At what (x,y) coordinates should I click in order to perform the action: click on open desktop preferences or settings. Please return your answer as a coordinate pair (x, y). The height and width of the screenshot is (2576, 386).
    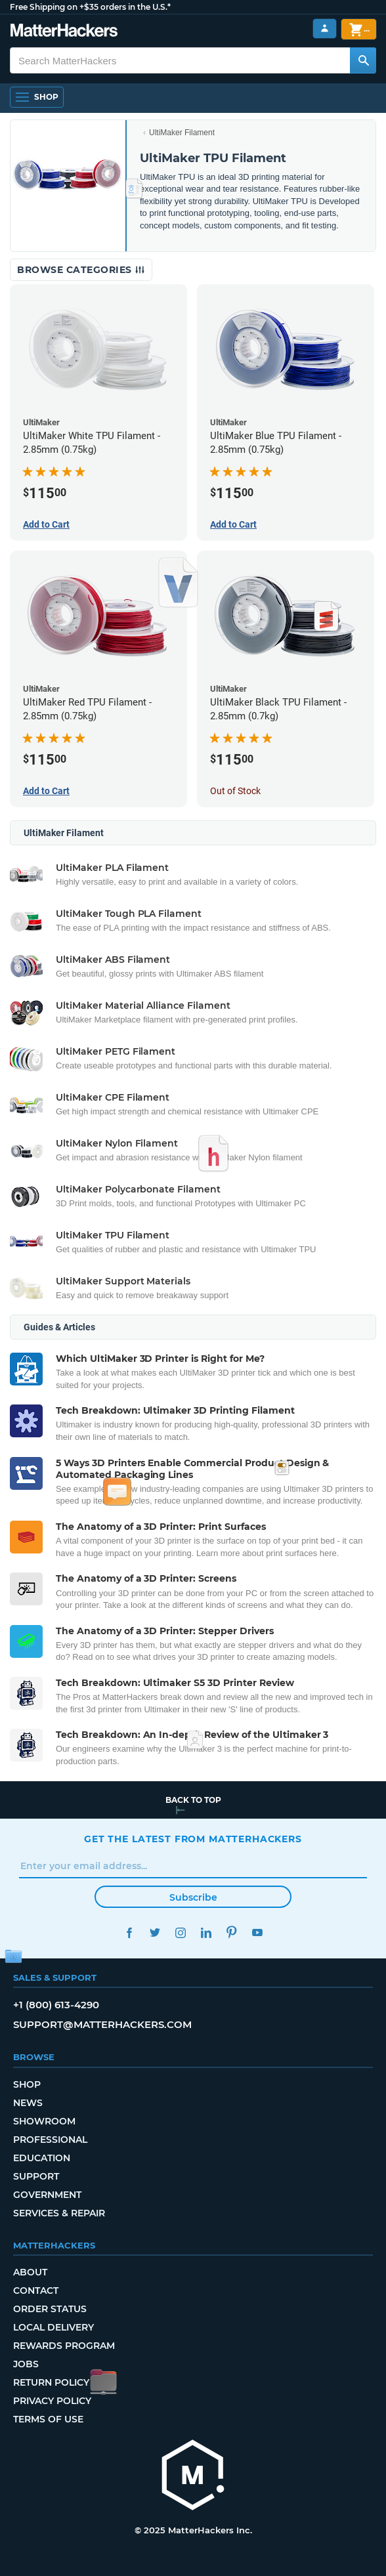
    Looking at the image, I should click on (282, 1467).